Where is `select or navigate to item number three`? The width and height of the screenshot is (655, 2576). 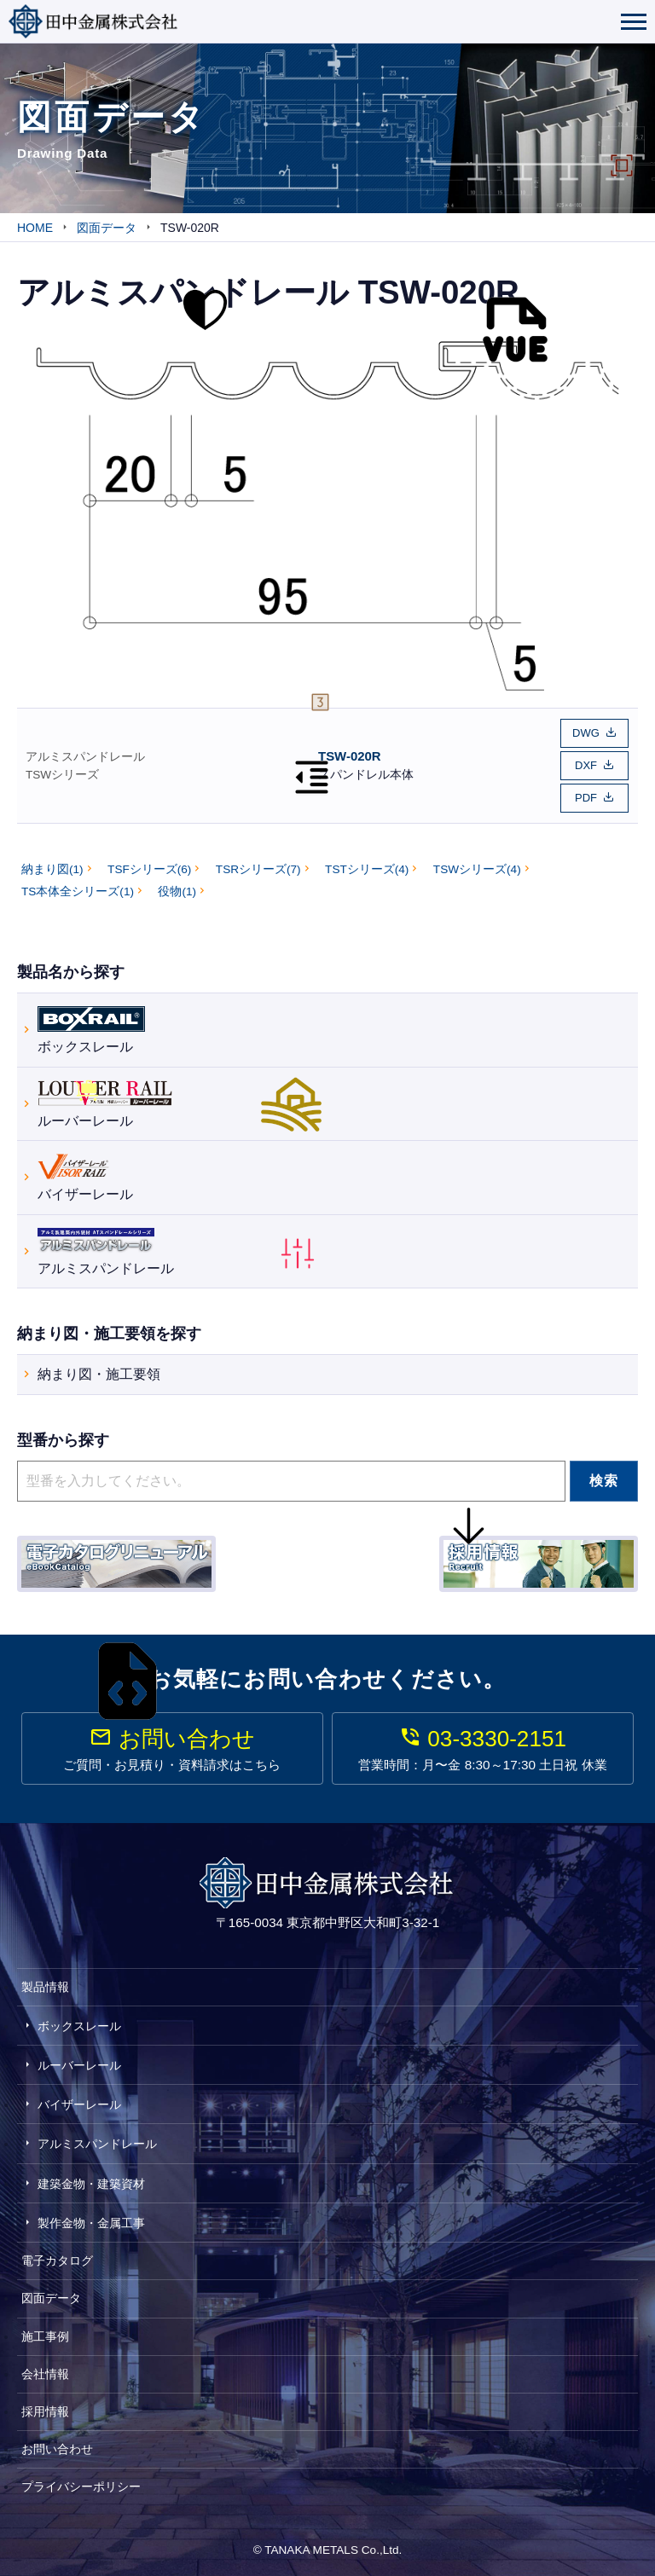 select or navigate to item number three is located at coordinates (320, 702).